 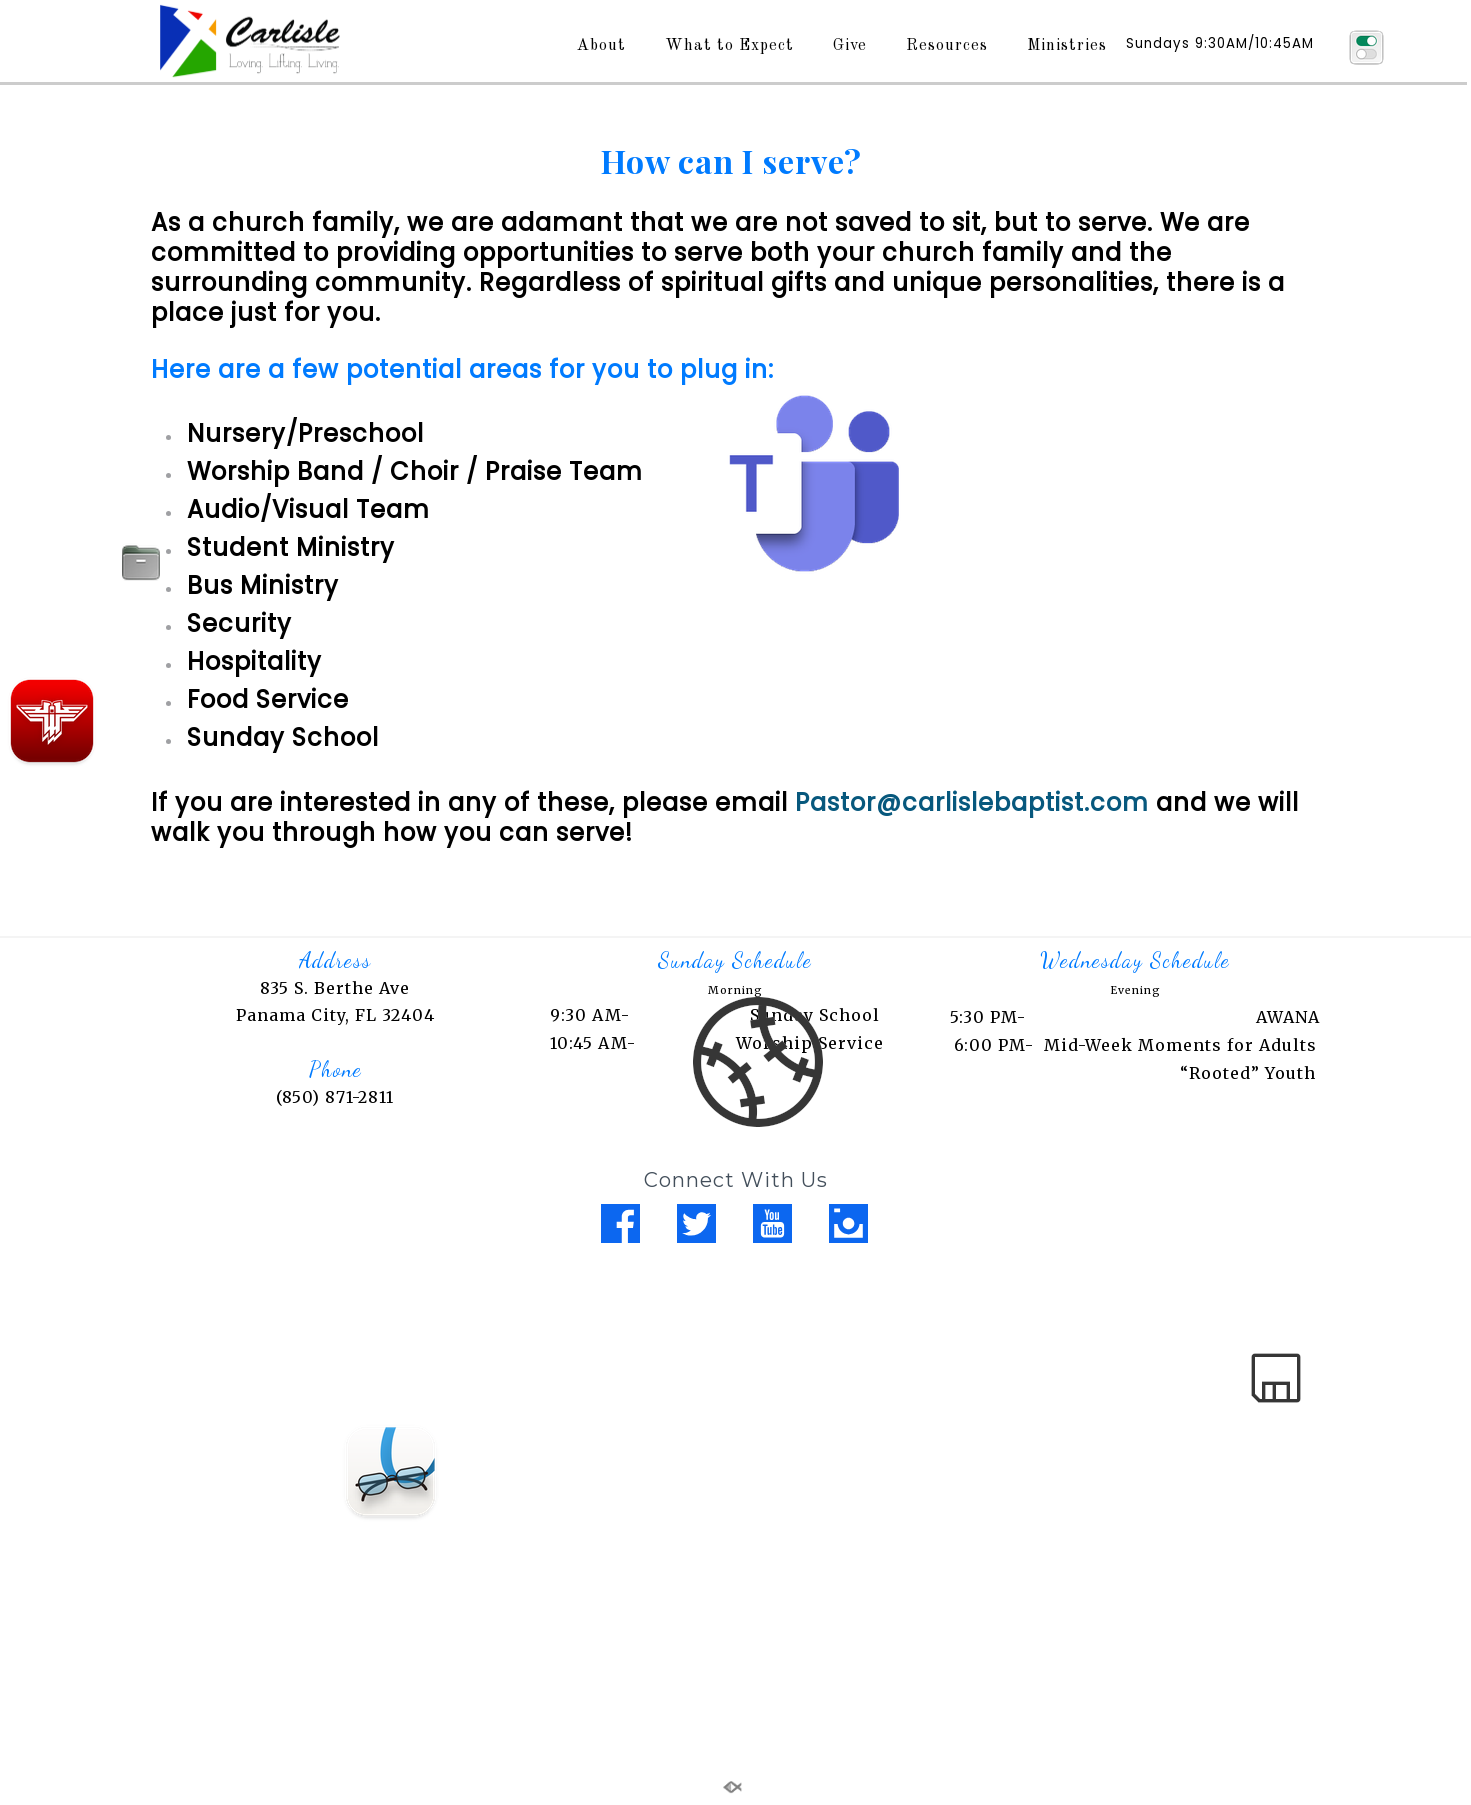 I want to click on open microsoft teams, so click(x=801, y=483).